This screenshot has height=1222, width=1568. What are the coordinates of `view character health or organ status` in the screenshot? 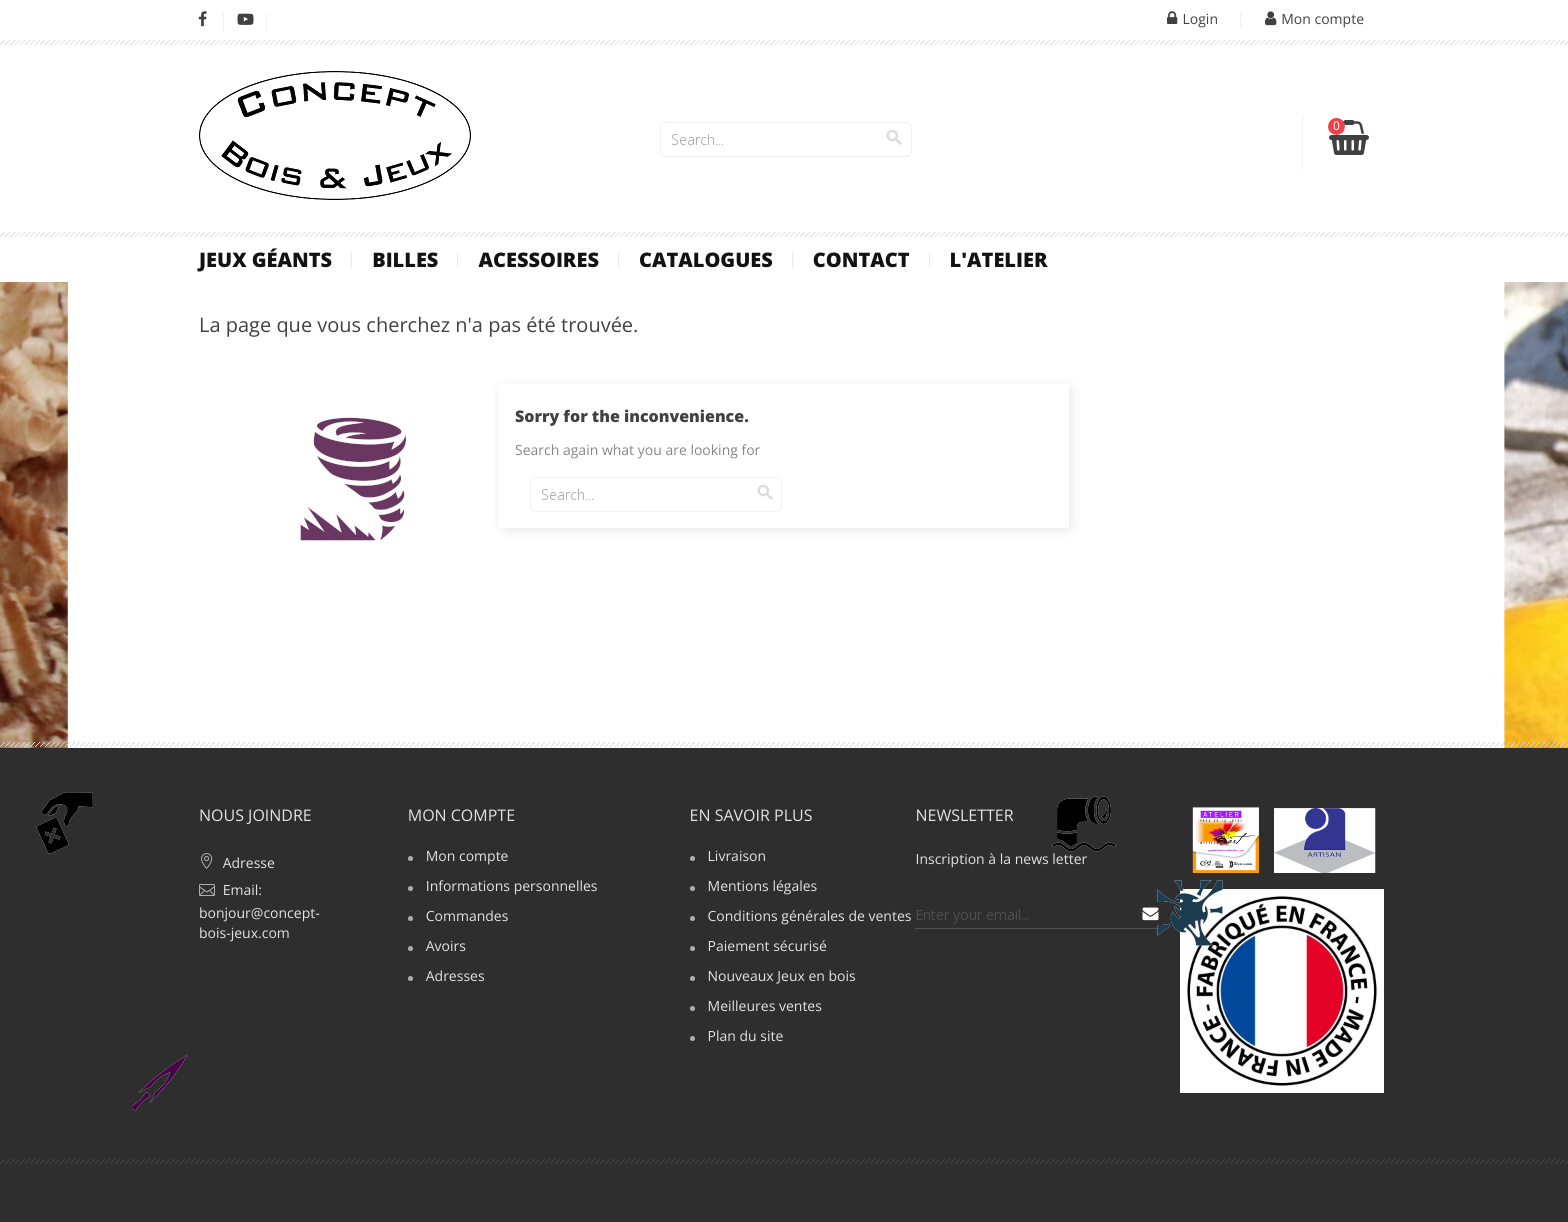 It's located at (1190, 913).